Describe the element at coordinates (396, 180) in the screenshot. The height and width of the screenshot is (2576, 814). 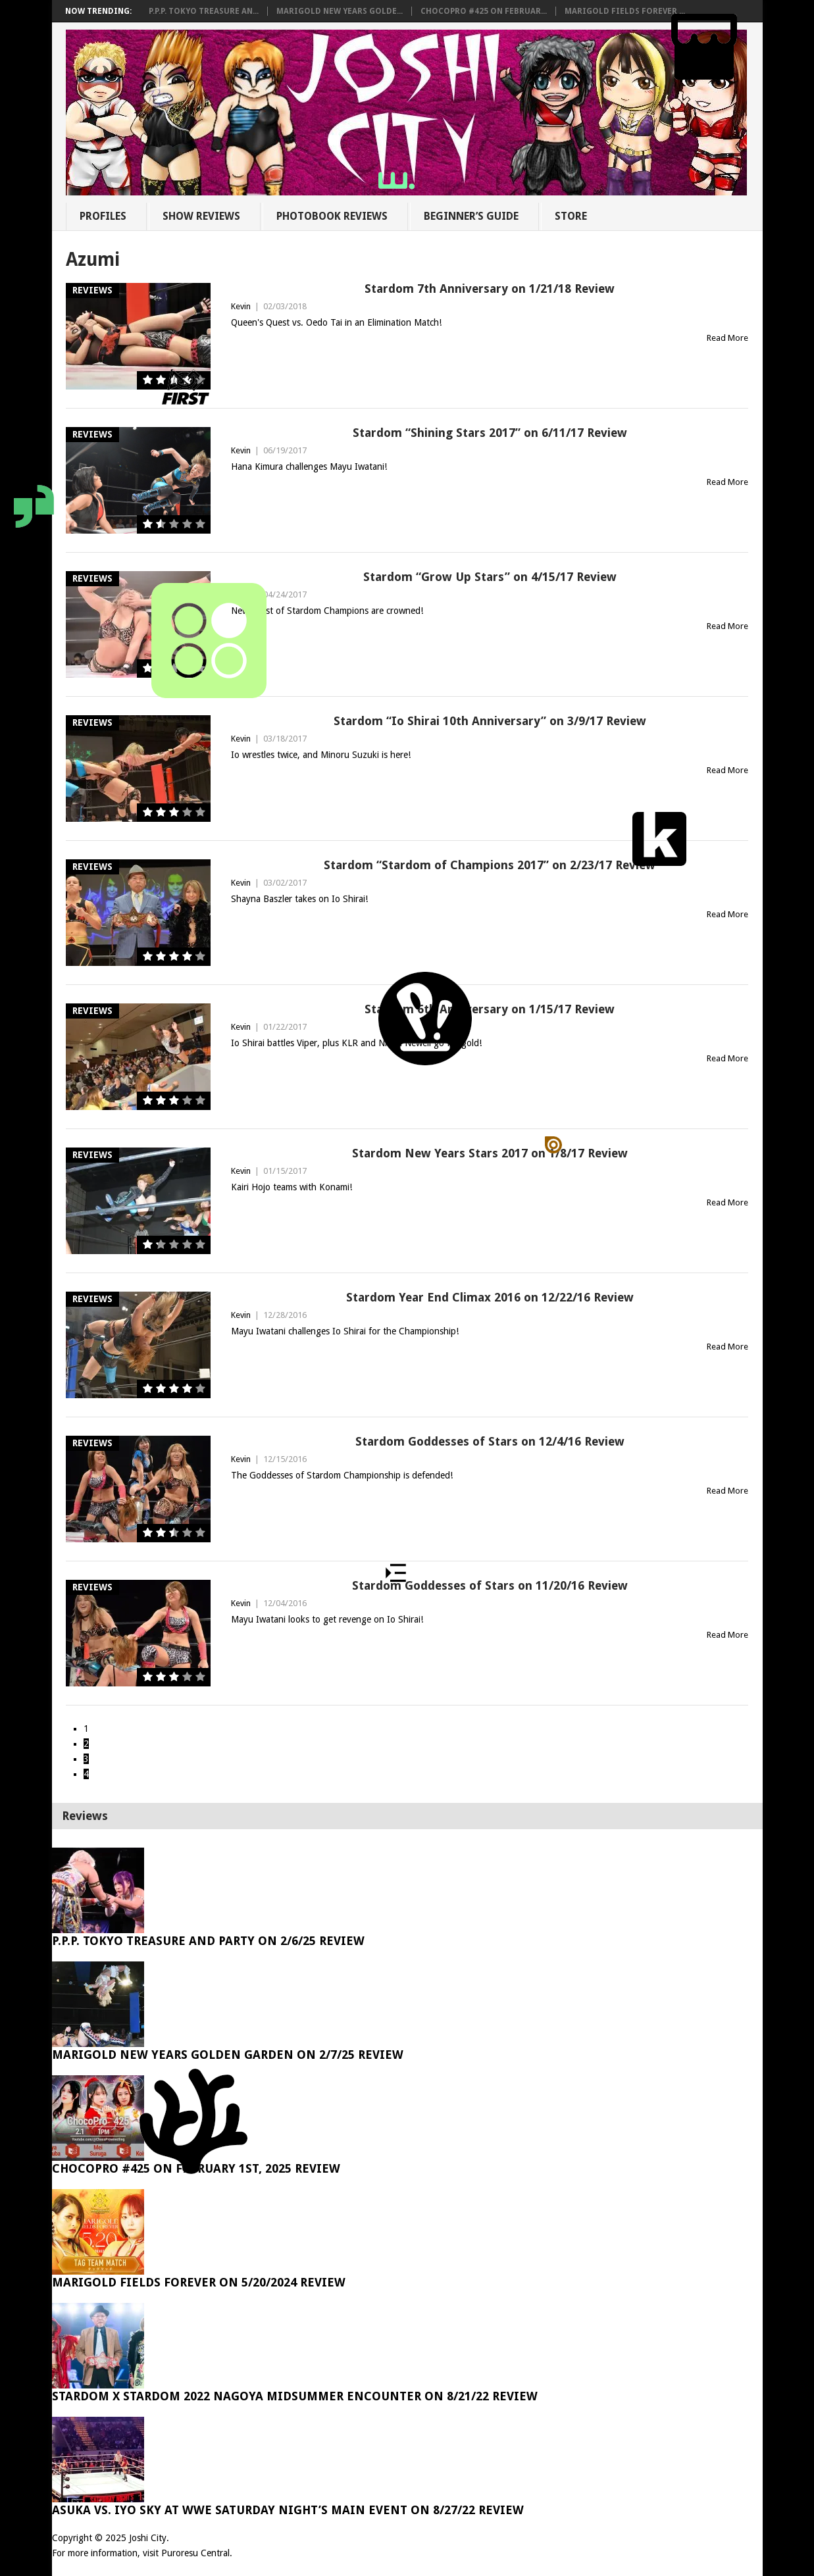
I see `wagmi cryptocurrency/web3 library logo` at that location.